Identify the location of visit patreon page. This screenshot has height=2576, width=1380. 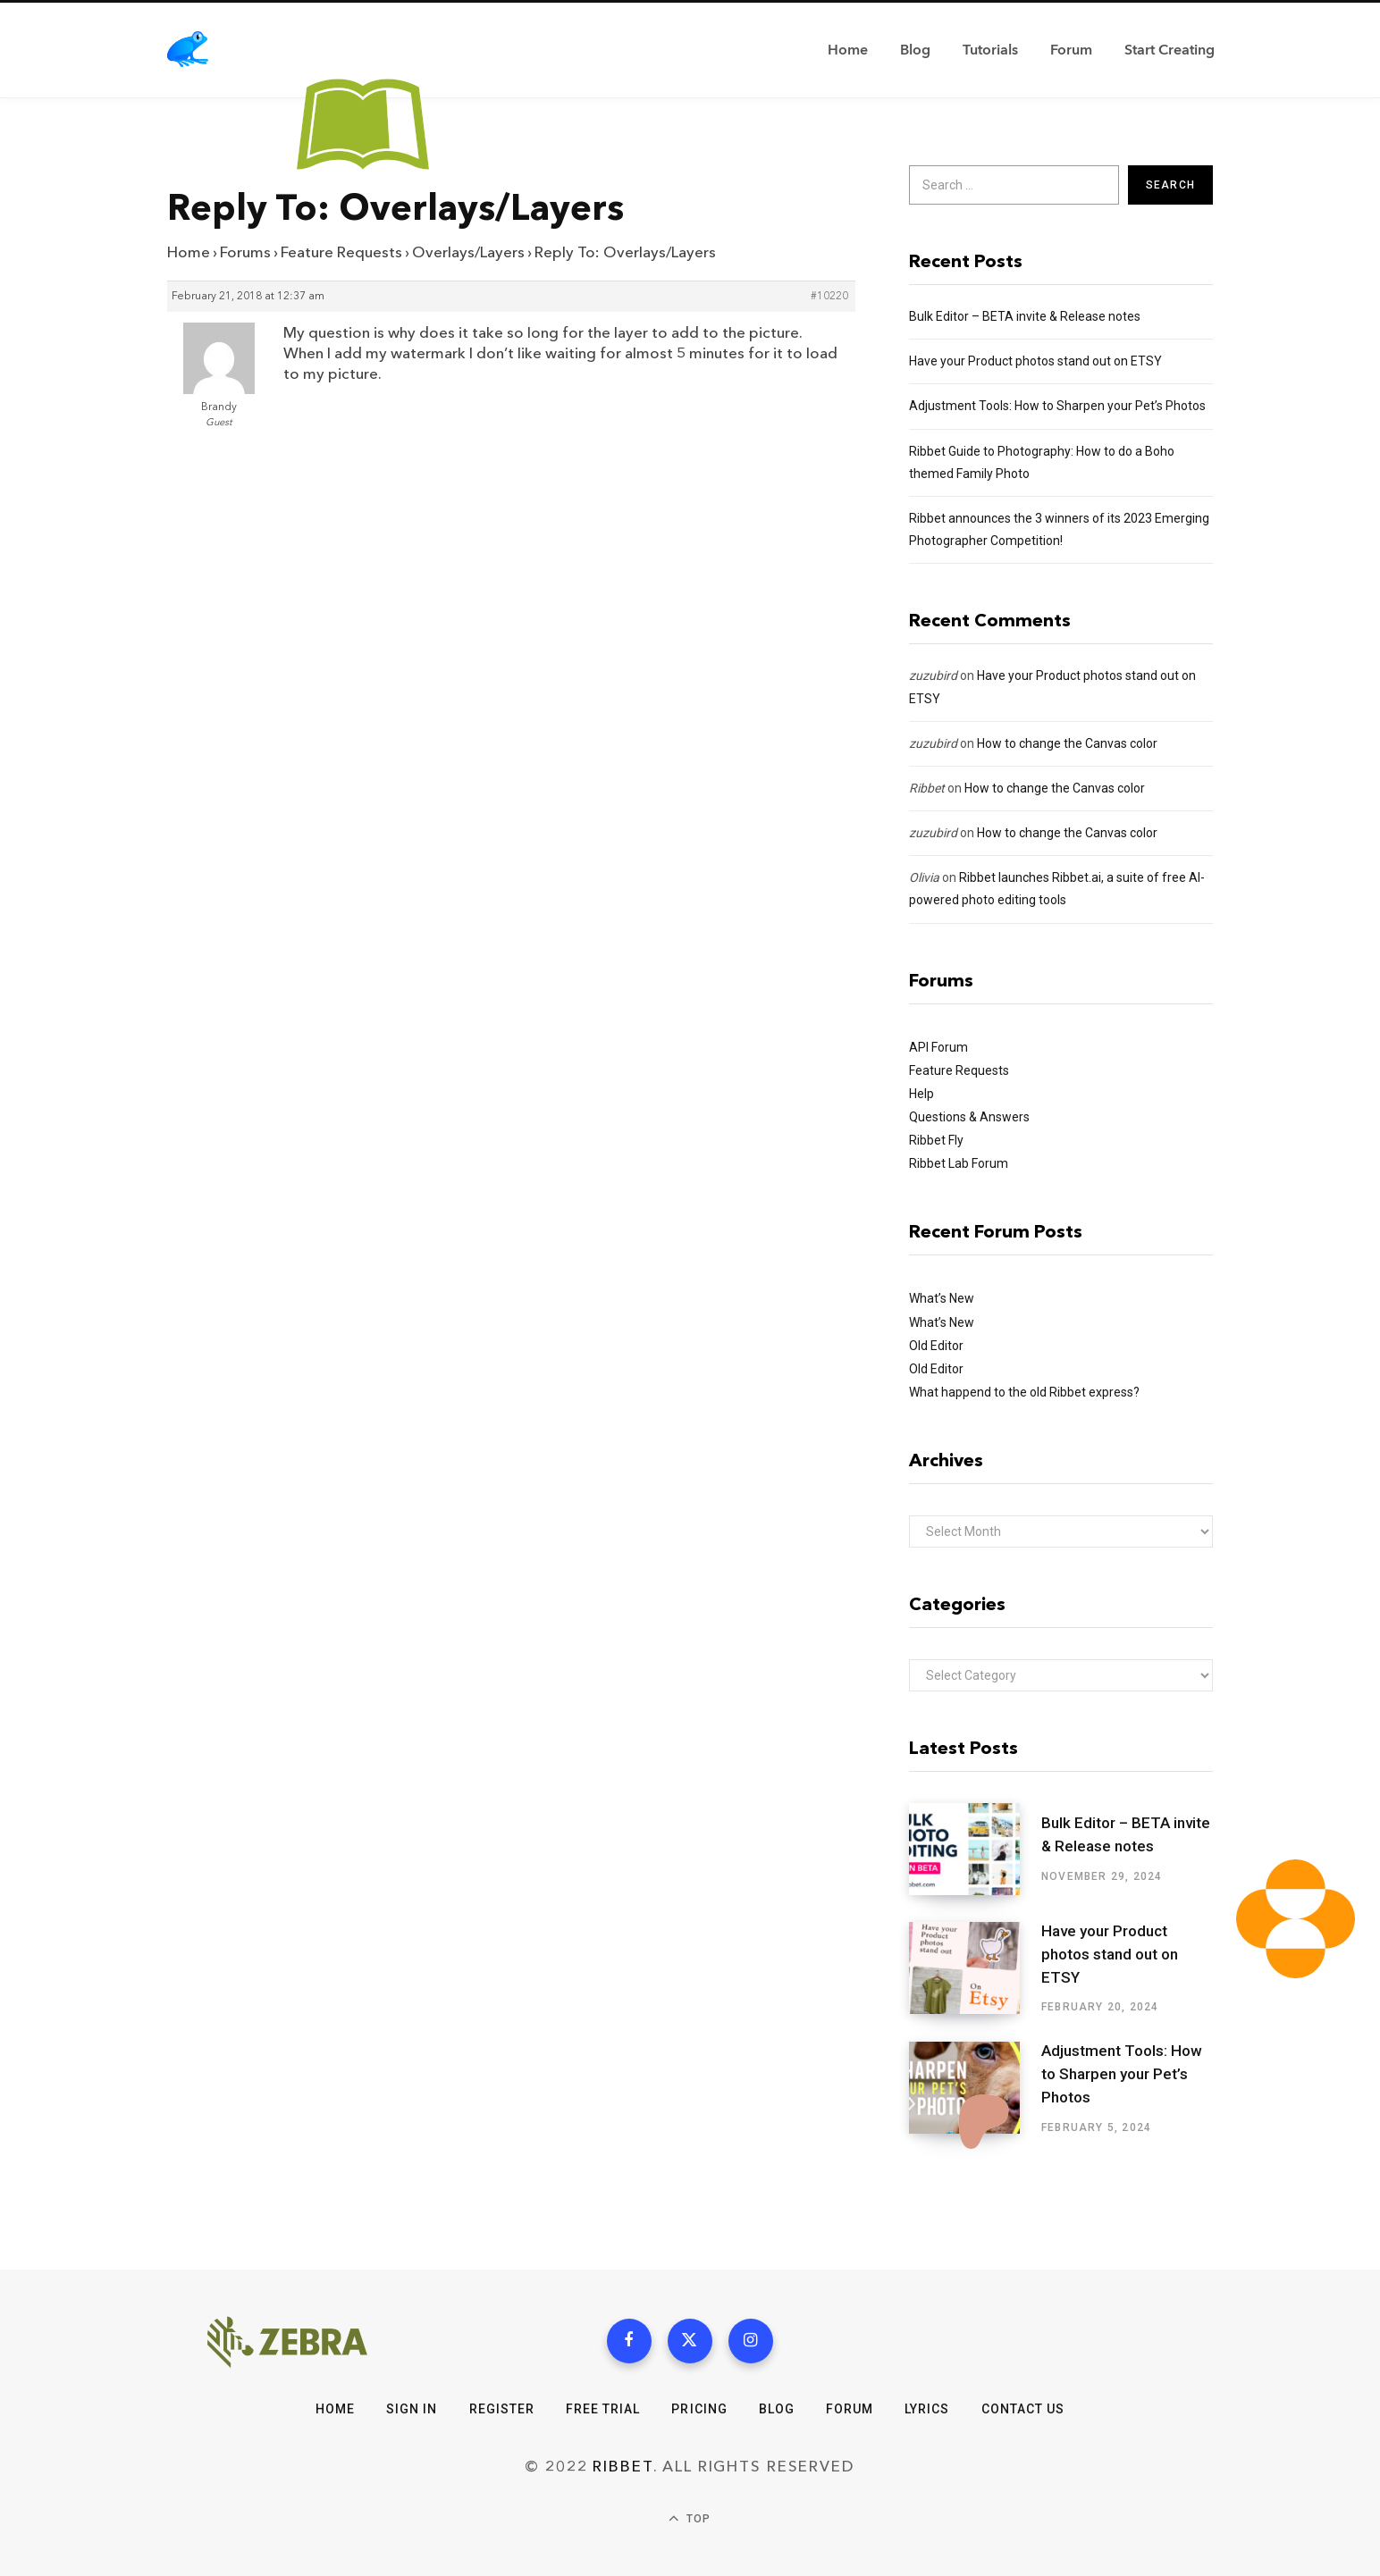
(983, 2121).